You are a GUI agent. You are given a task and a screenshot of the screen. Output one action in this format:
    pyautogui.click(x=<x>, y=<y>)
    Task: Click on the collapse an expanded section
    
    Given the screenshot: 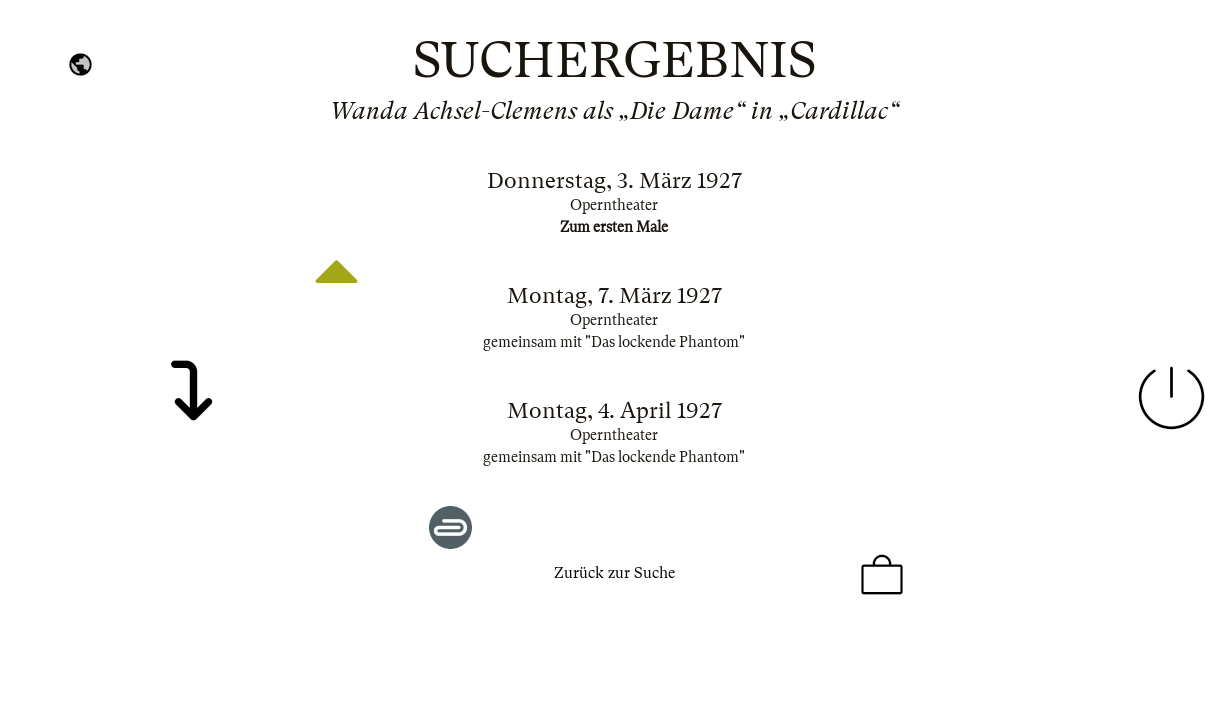 What is the action you would take?
    pyautogui.click(x=336, y=273)
    